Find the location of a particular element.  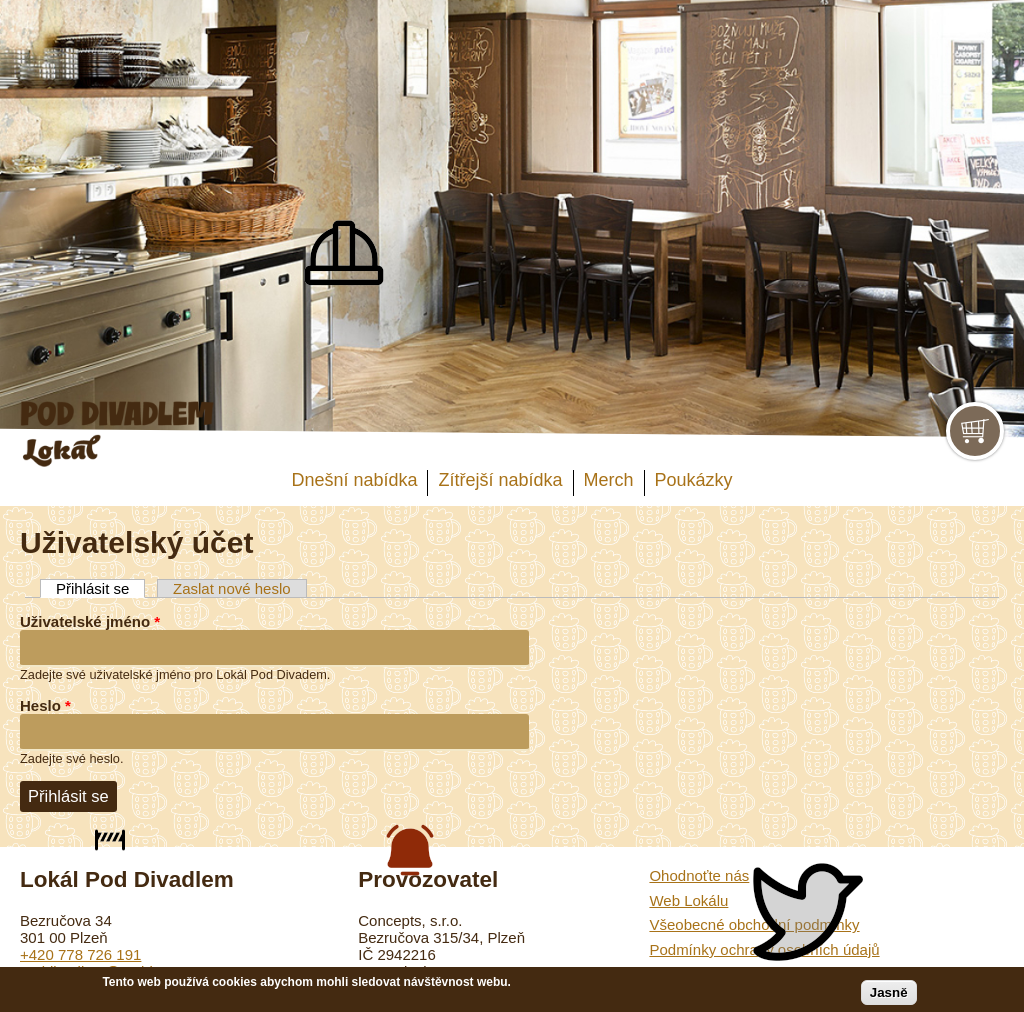

access construction or worksite tools is located at coordinates (344, 257).